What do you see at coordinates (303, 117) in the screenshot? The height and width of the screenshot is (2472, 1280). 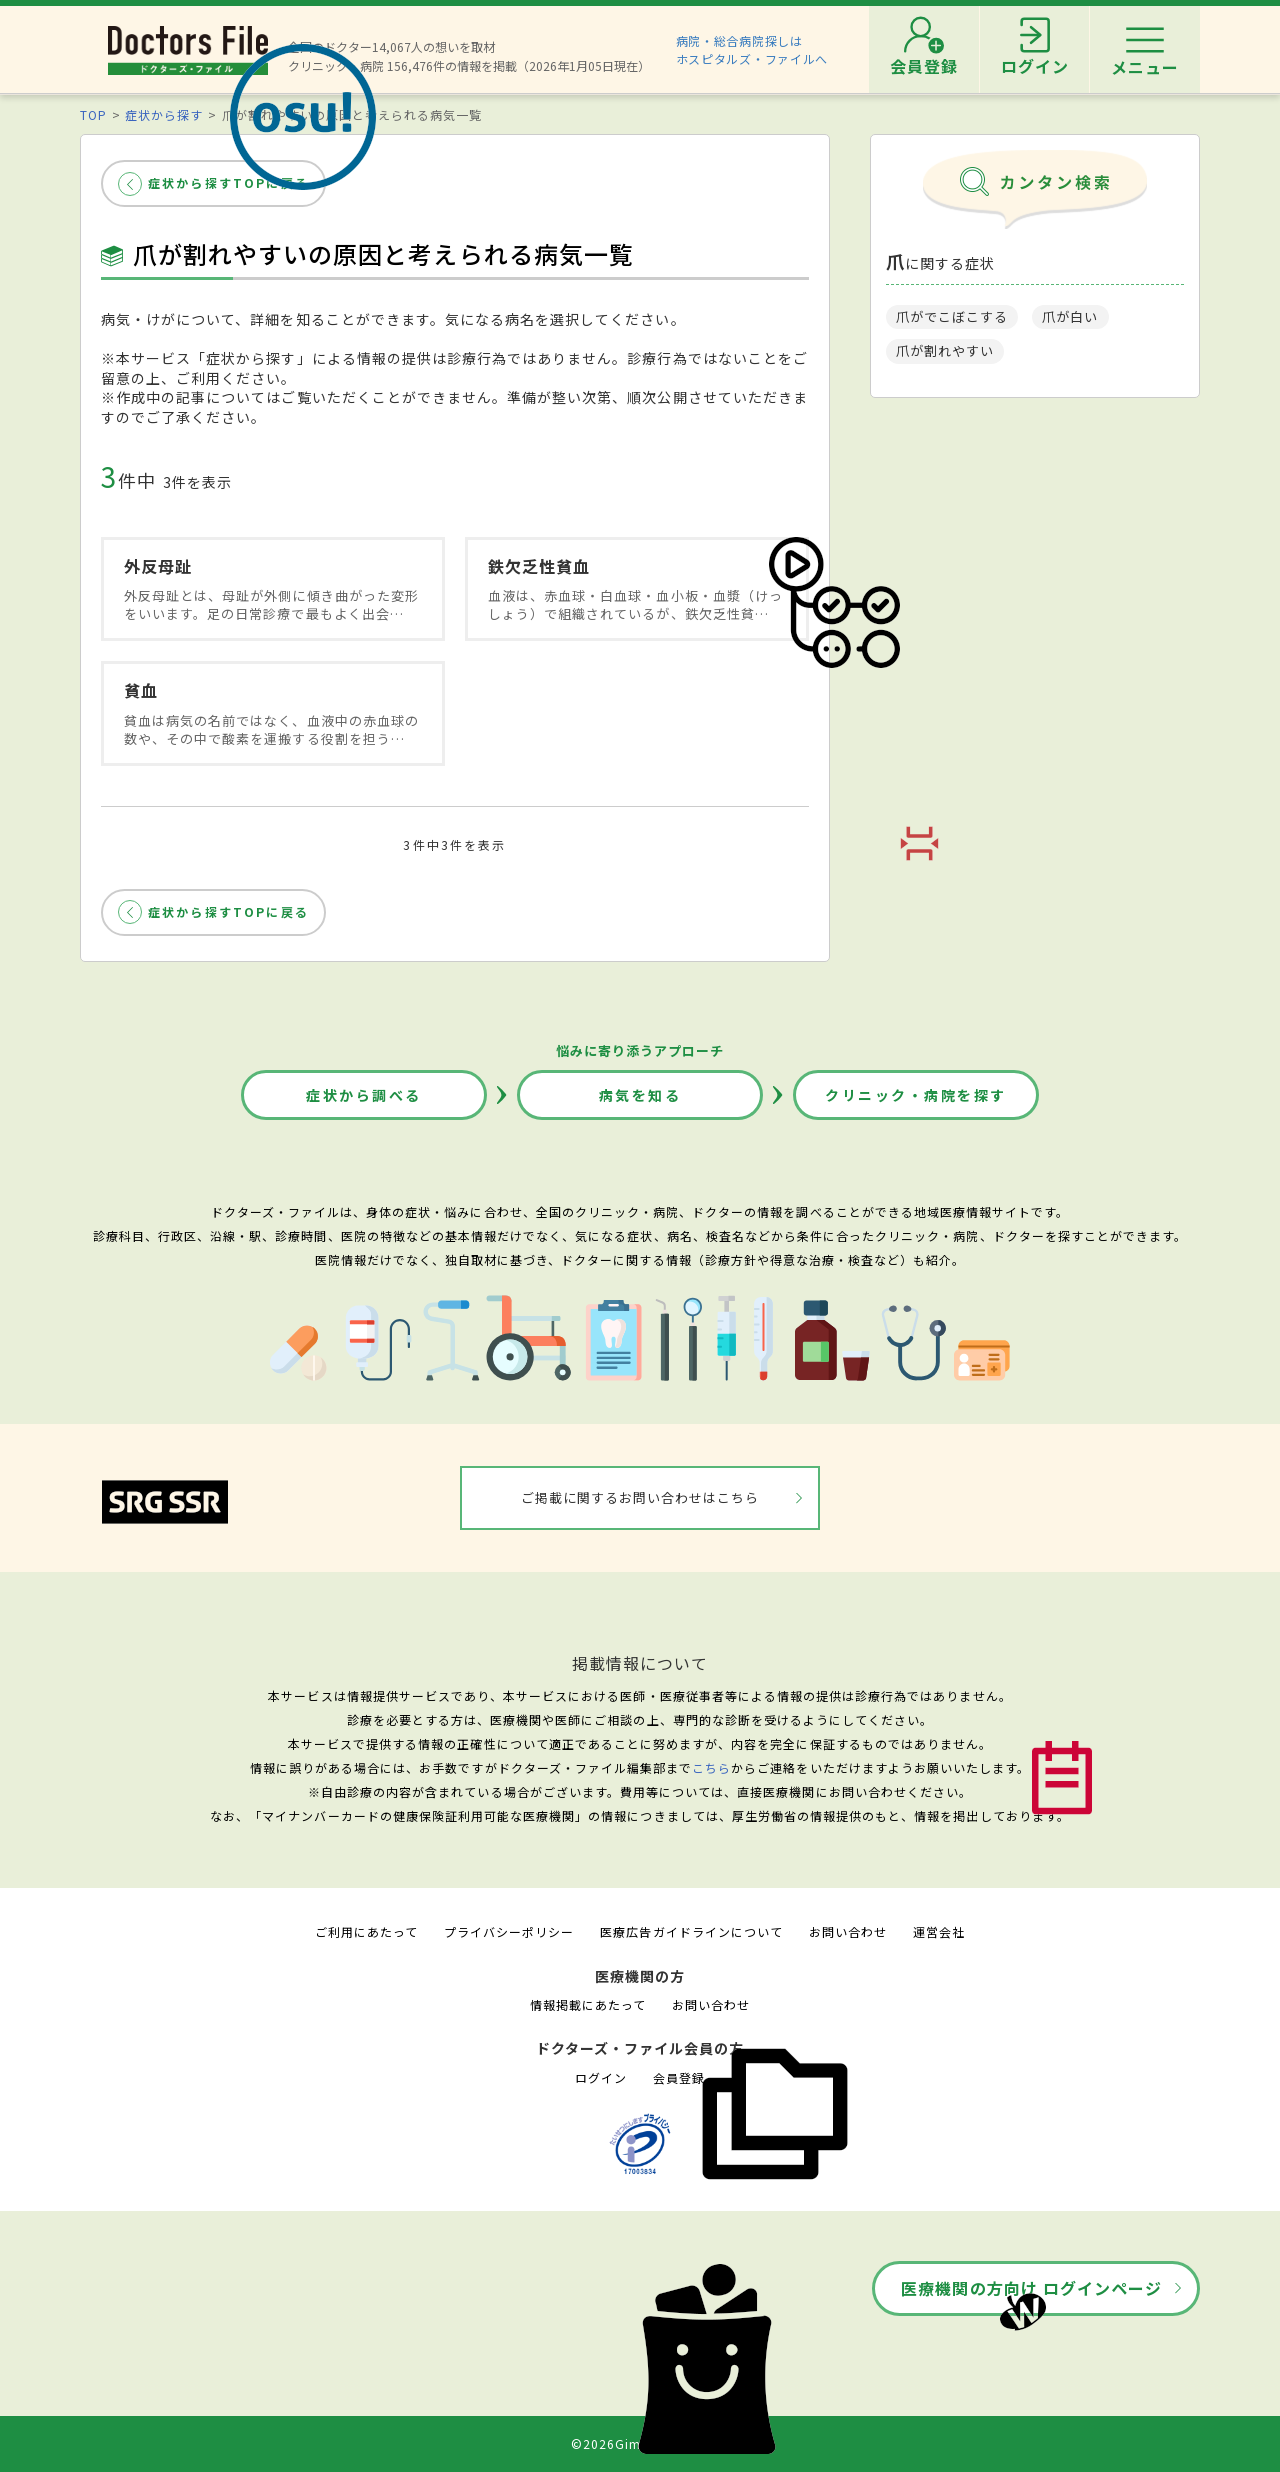 I see `open osu! rhythm game` at bounding box center [303, 117].